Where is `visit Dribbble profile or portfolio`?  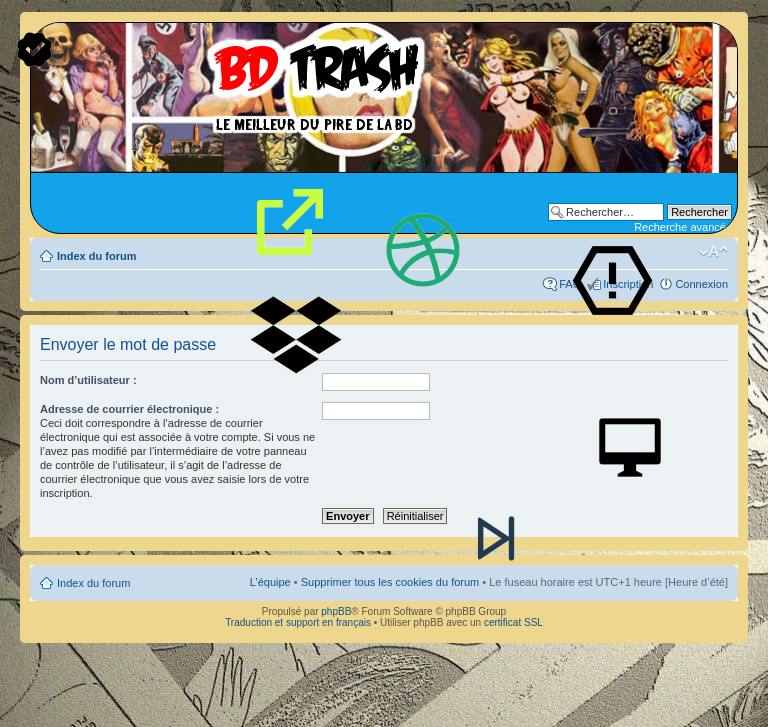
visit Dribbble profile or portfolio is located at coordinates (423, 250).